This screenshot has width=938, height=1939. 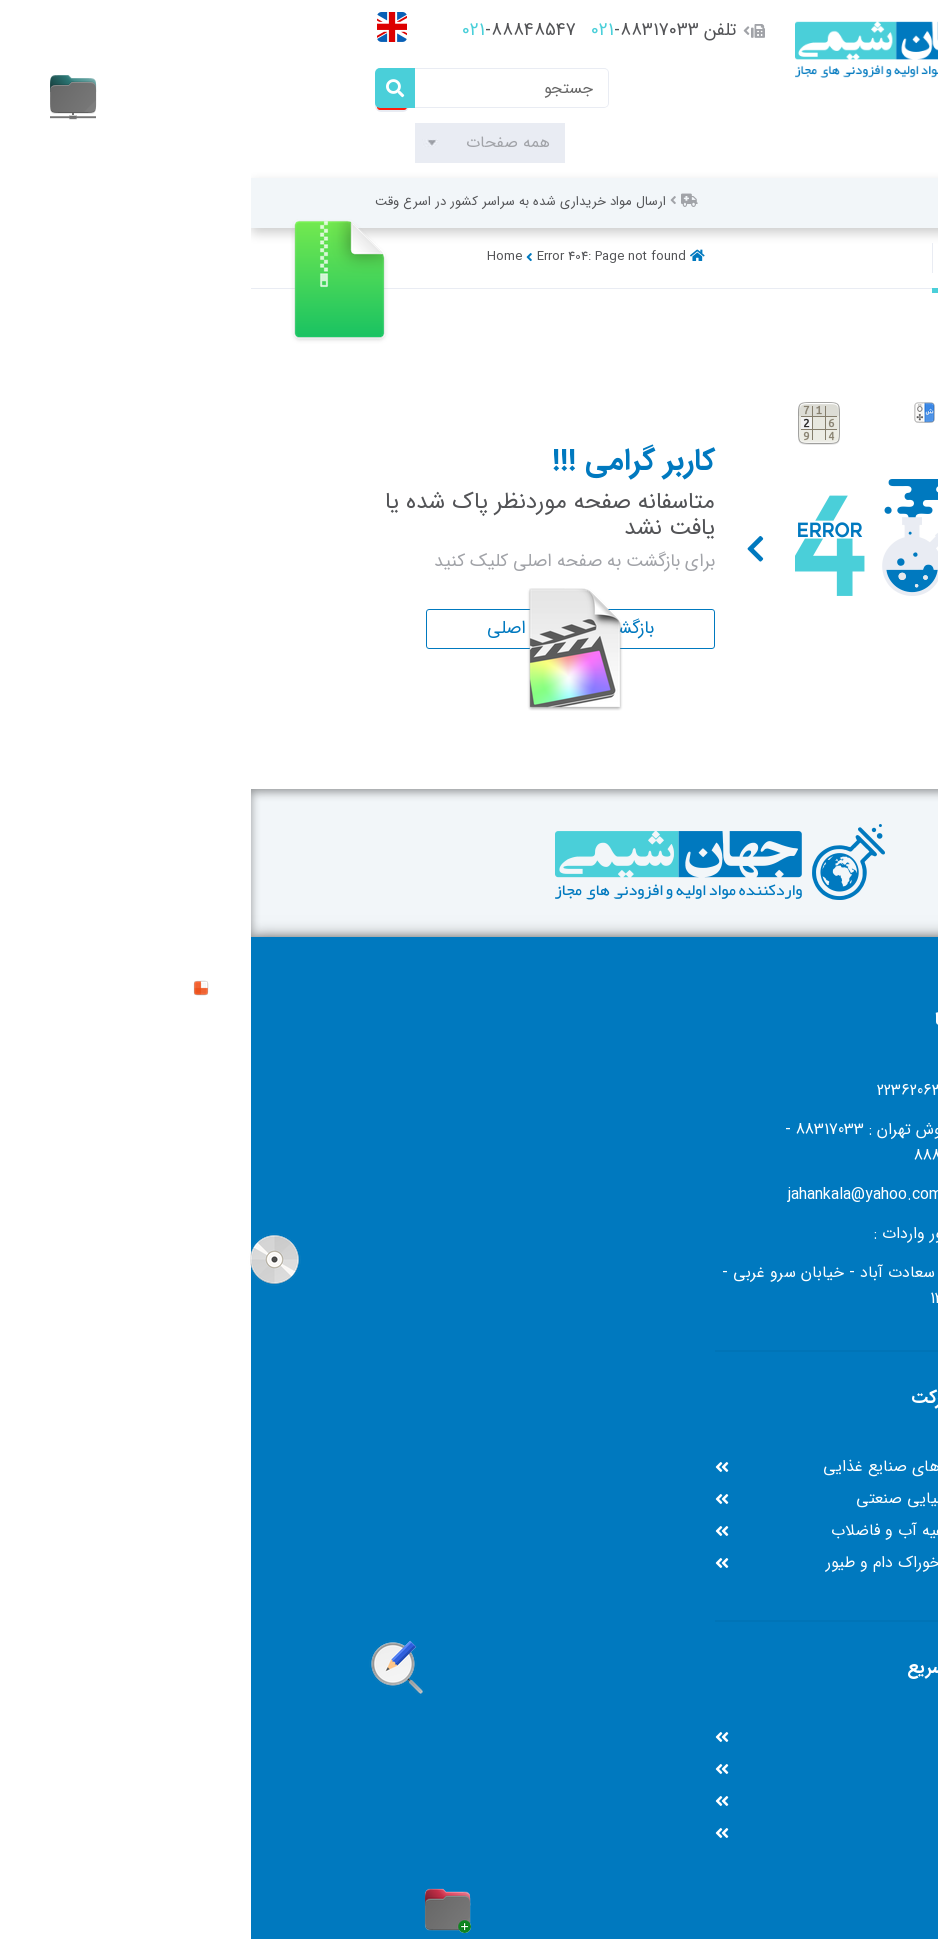 What do you see at coordinates (201, 988) in the screenshot?
I see `switch to the top-right workspace` at bounding box center [201, 988].